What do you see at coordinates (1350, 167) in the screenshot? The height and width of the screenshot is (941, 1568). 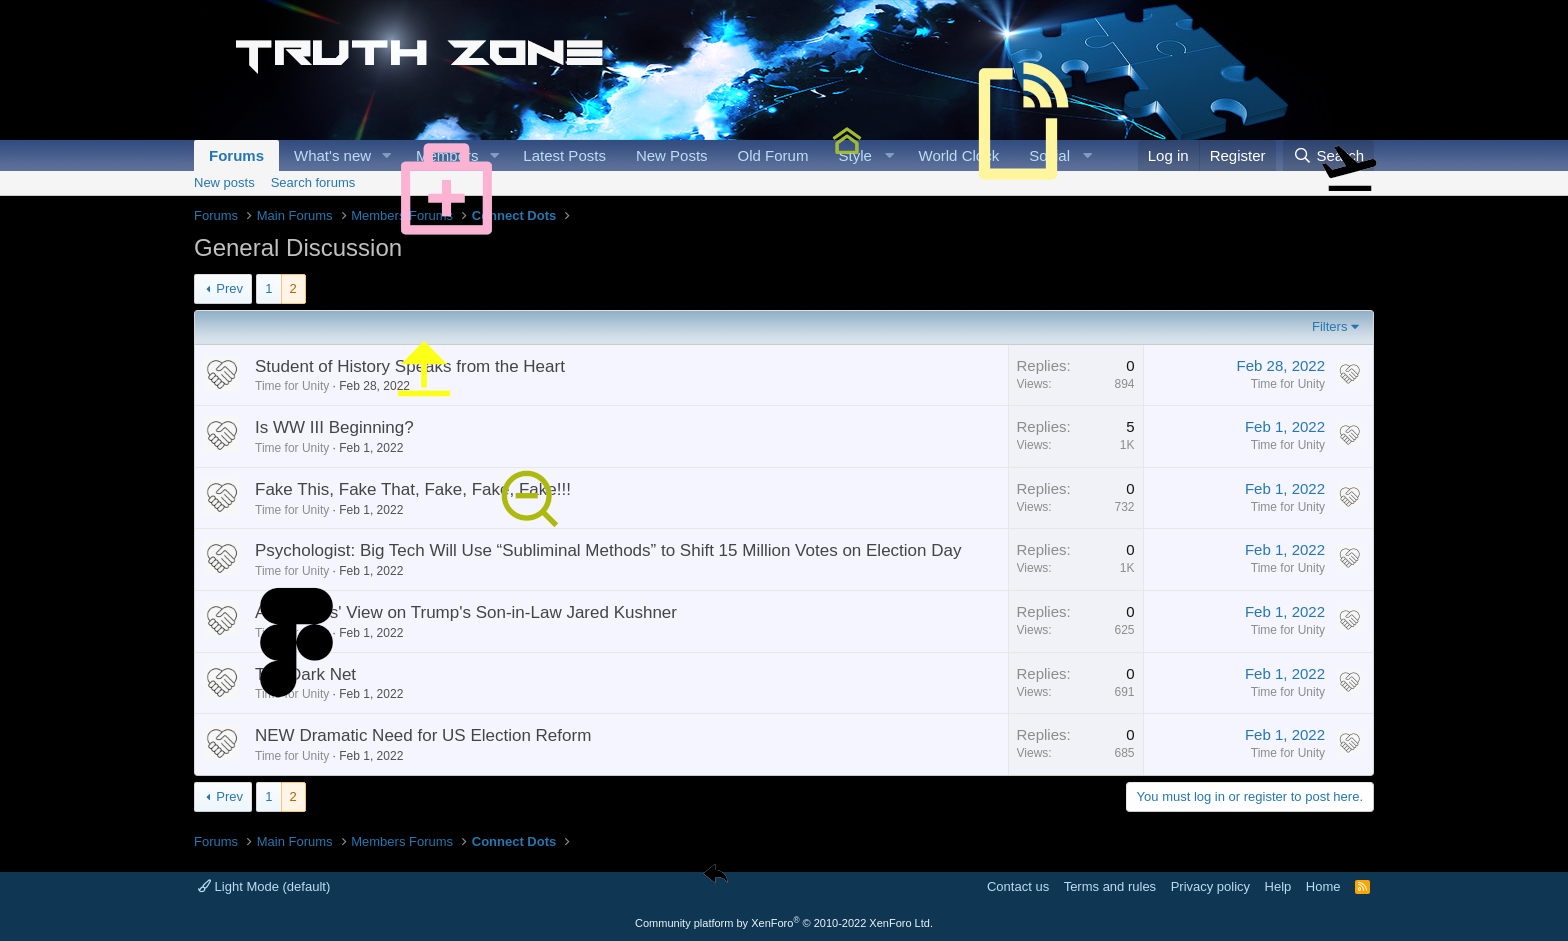 I see `view departing flights` at bounding box center [1350, 167].